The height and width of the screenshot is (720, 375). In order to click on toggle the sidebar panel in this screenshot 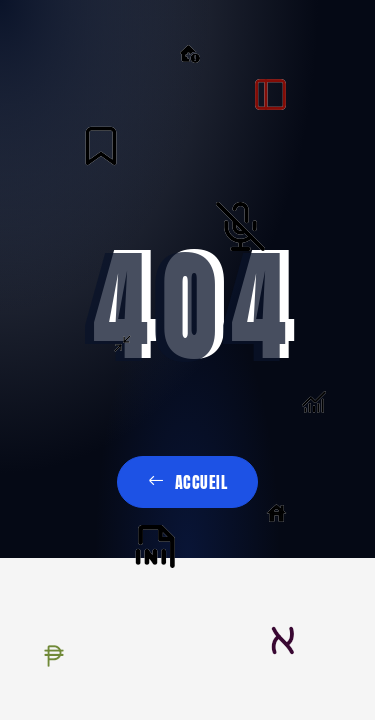, I will do `click(270, 94)`.